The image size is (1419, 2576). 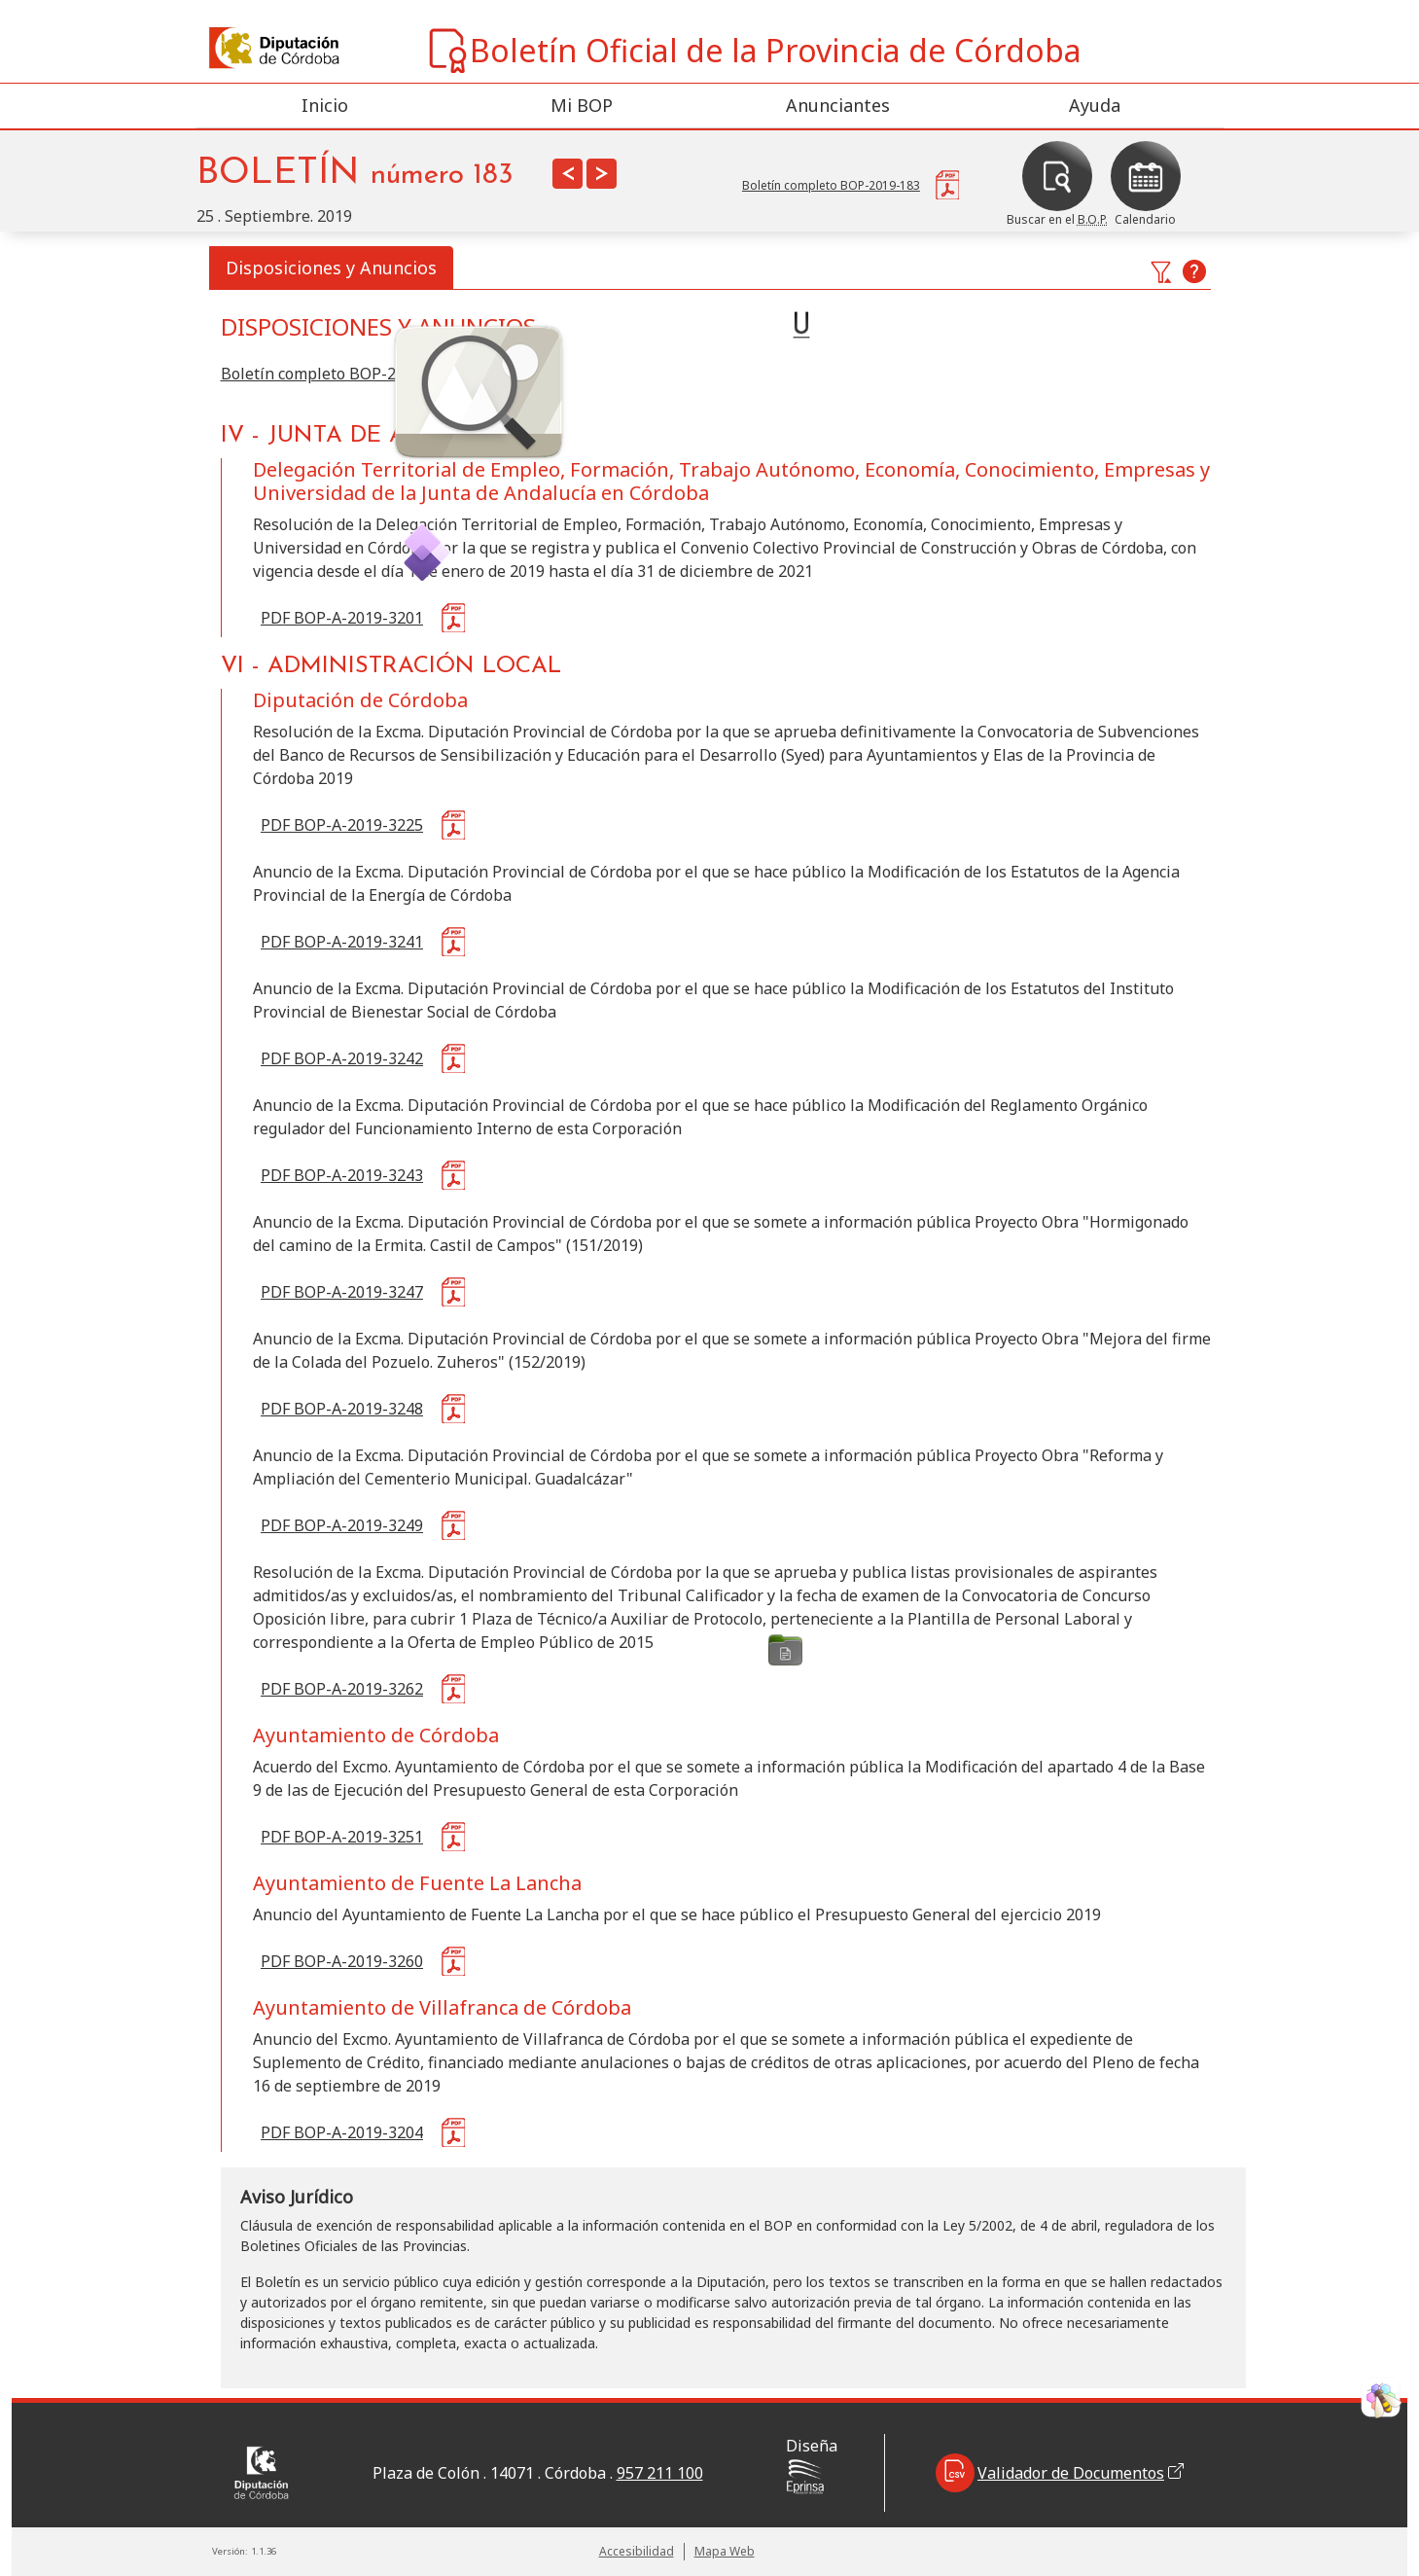 I want to click on apply underline formatting to selected text, so click(x=801, y=325).